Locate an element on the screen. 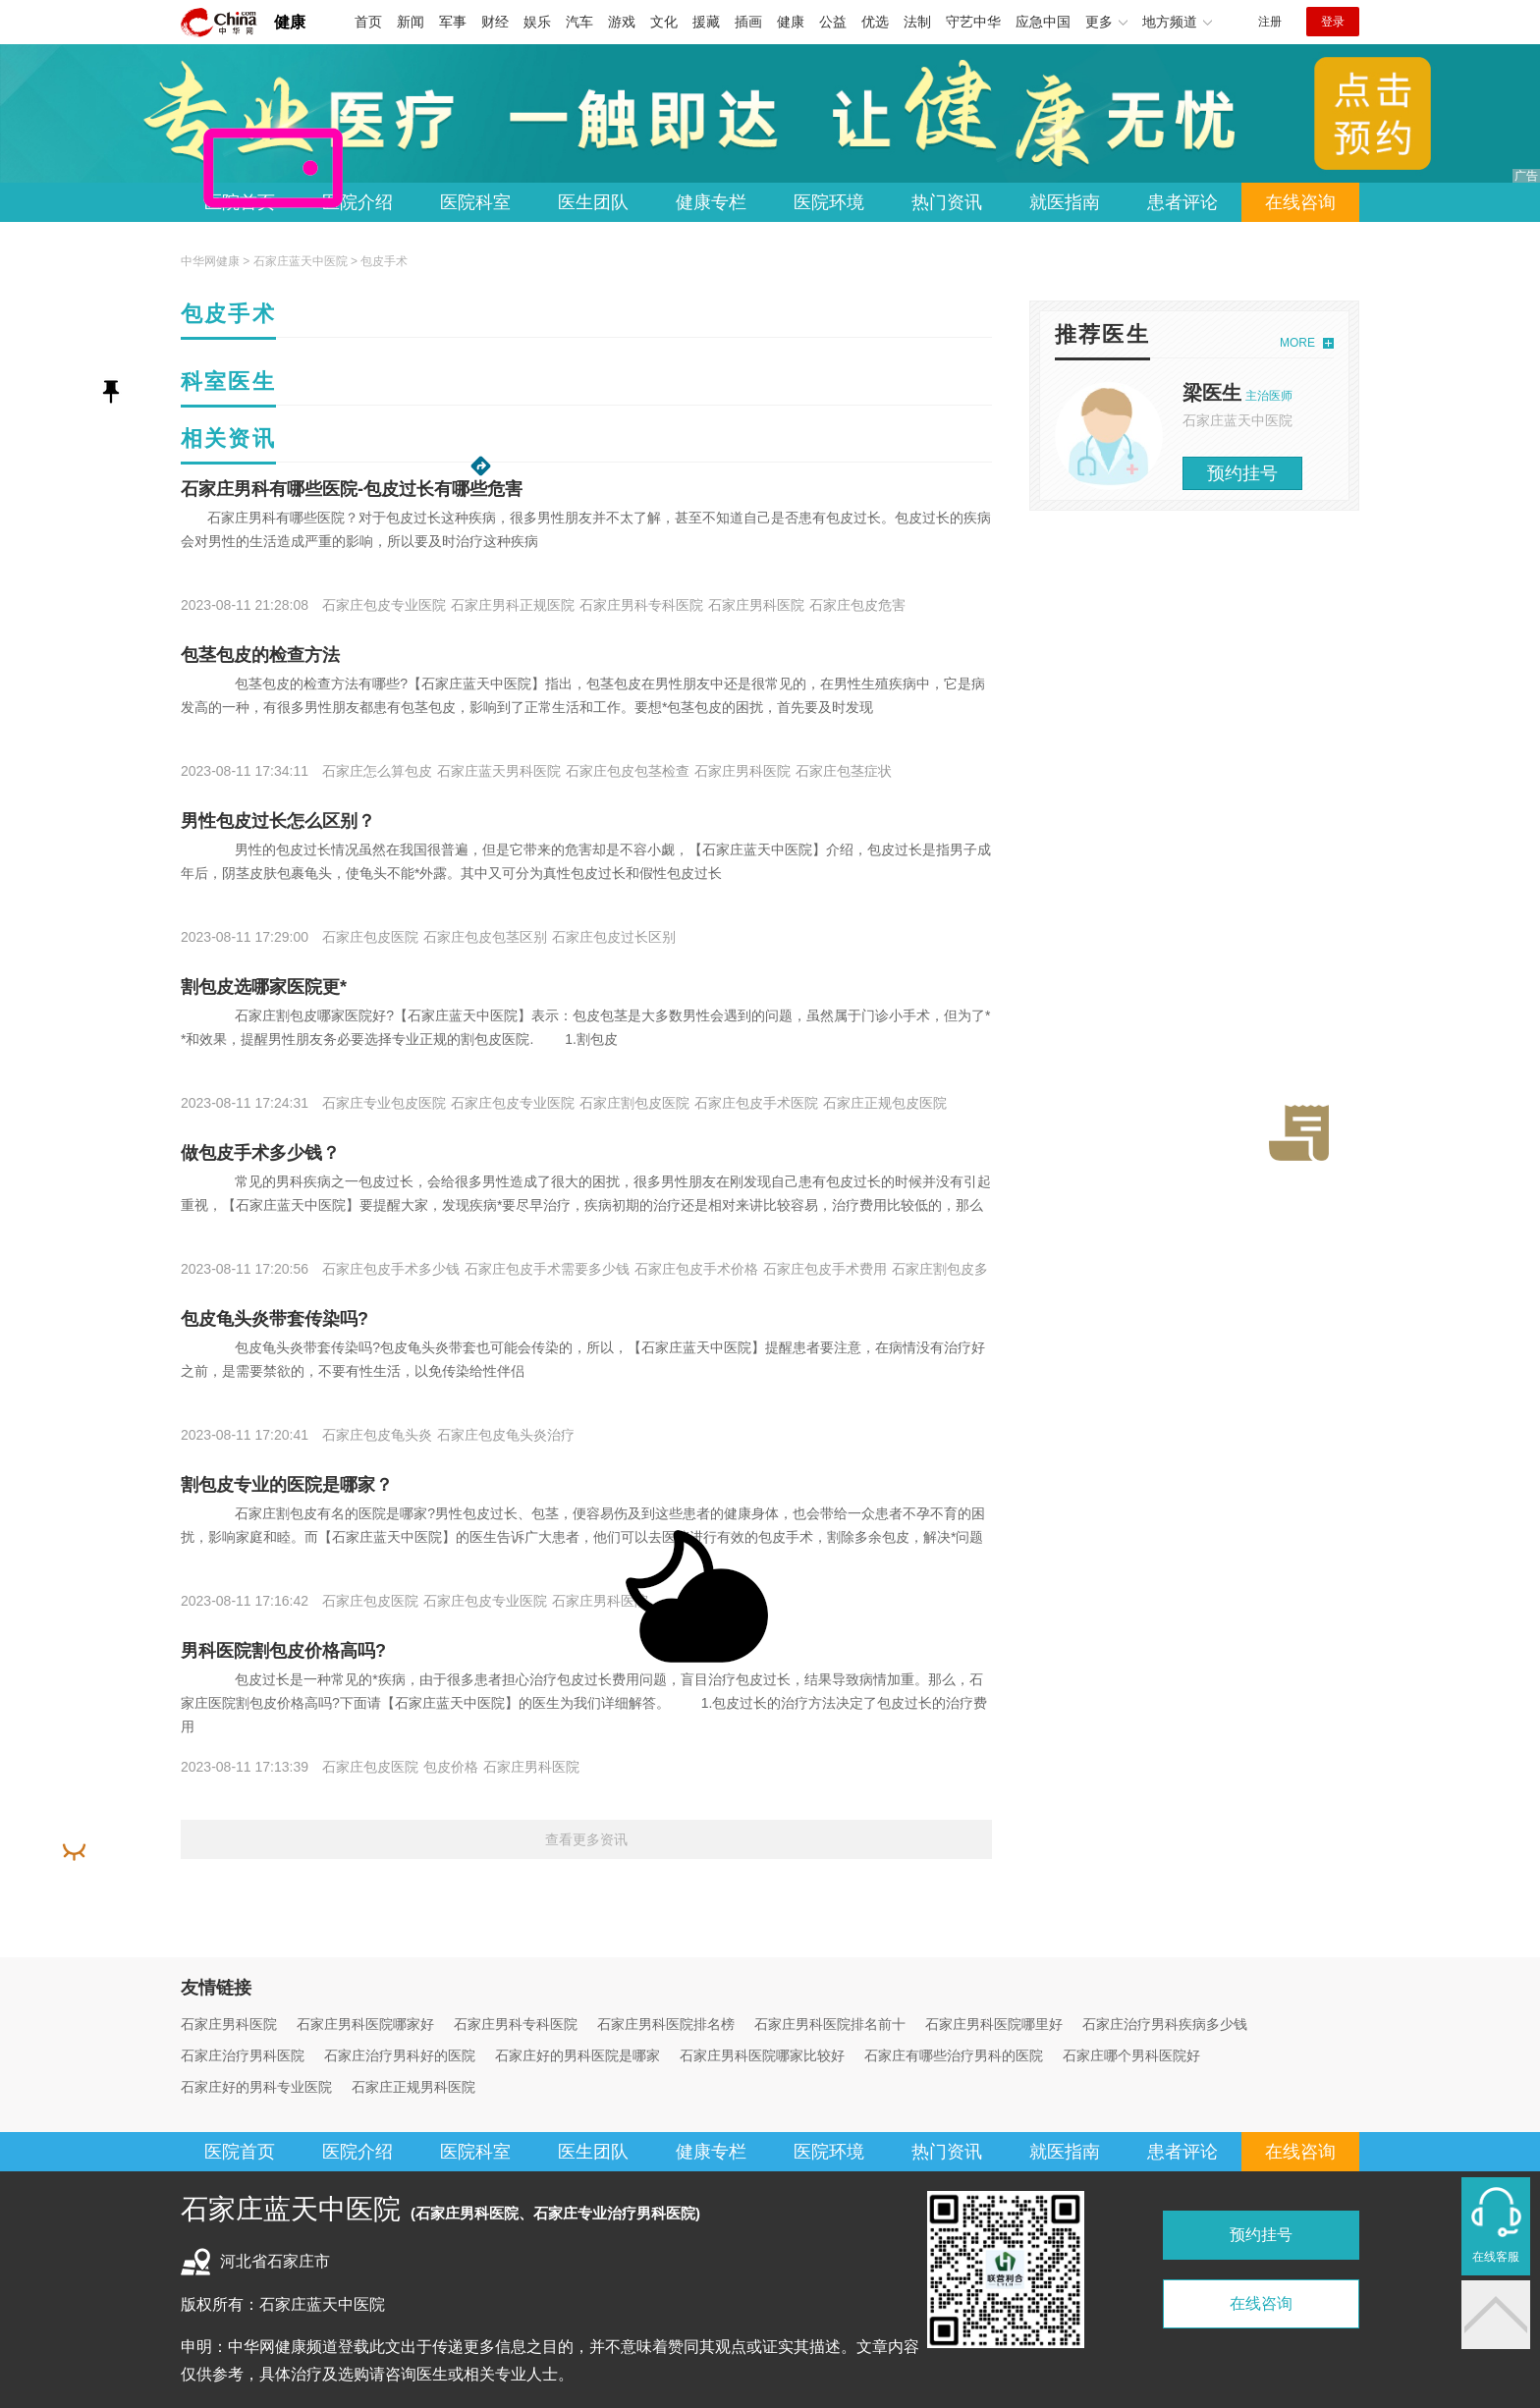 This screenshot has width=1540, height=2408. hide password or sensitive content is located at coordinates (74, 1850).